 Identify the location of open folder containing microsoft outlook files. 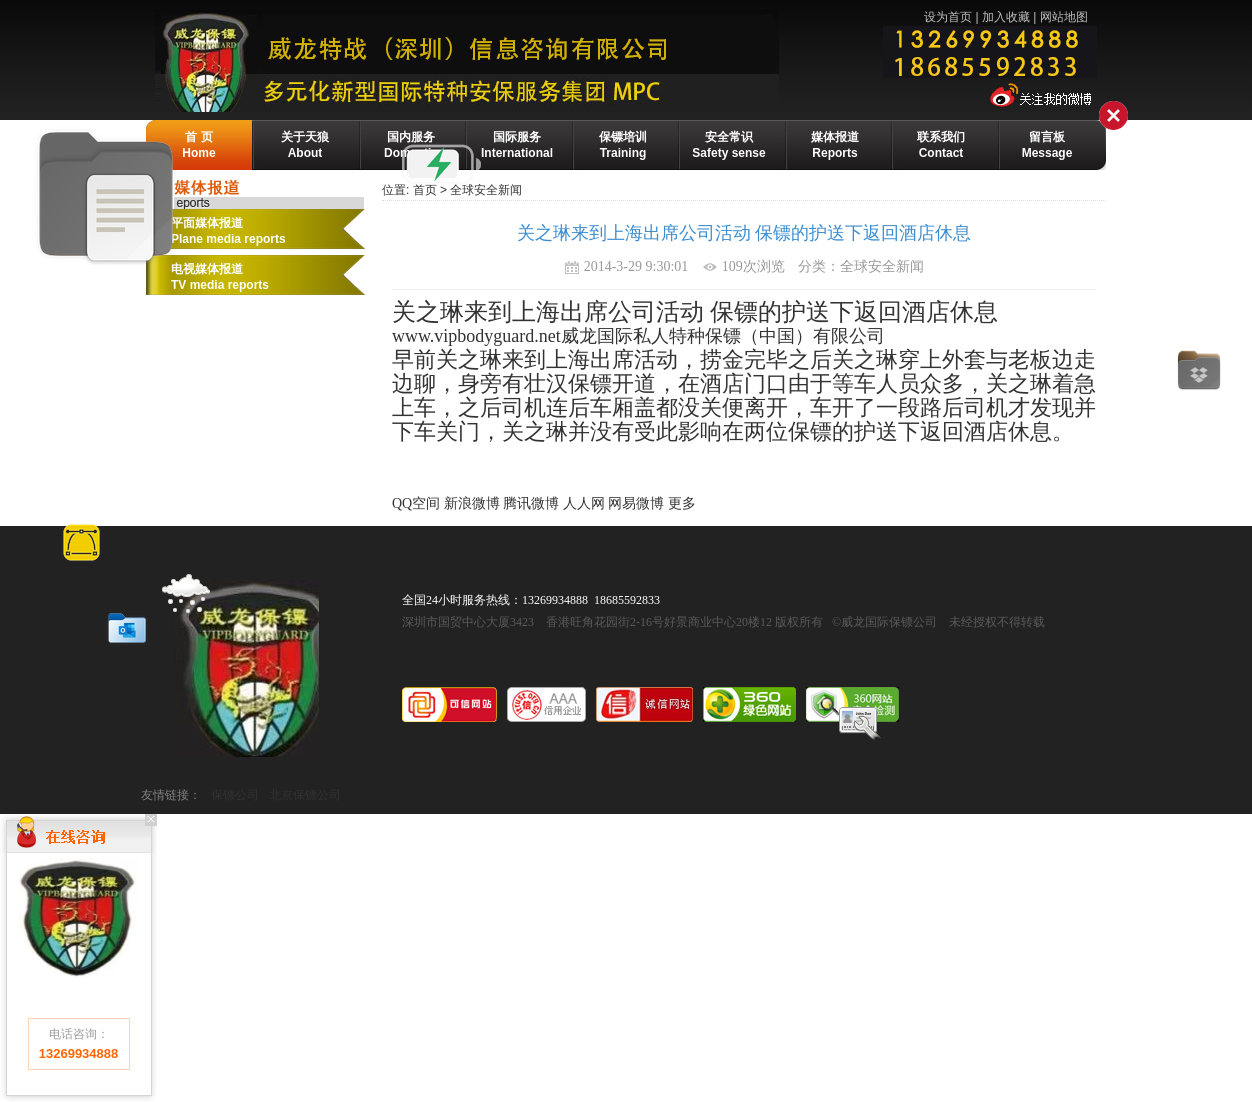
(127, 629).